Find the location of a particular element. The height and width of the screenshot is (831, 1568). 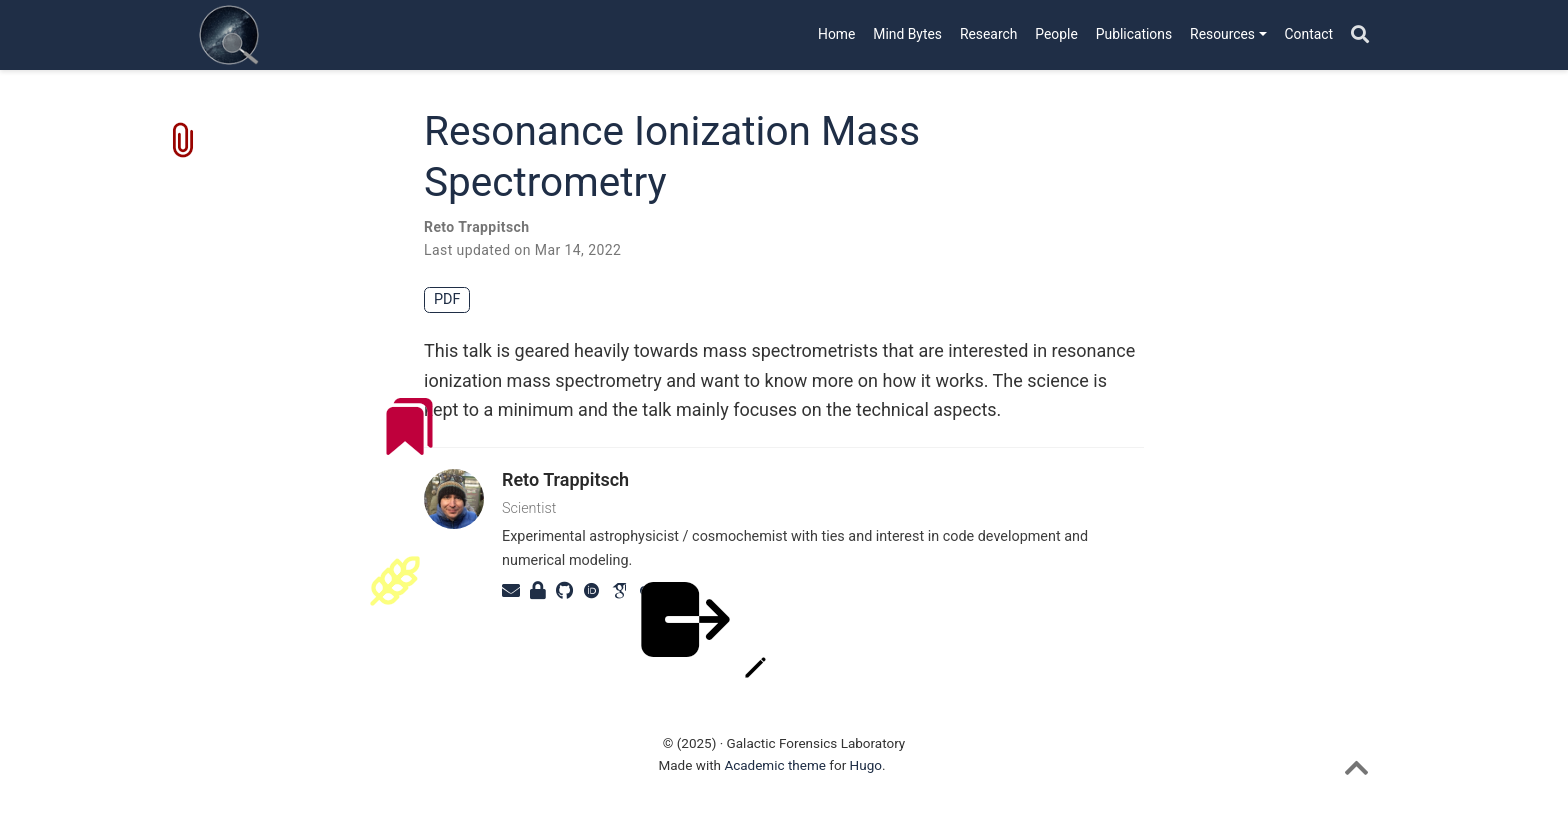

log out of your account is located at coordinates (685, 619).